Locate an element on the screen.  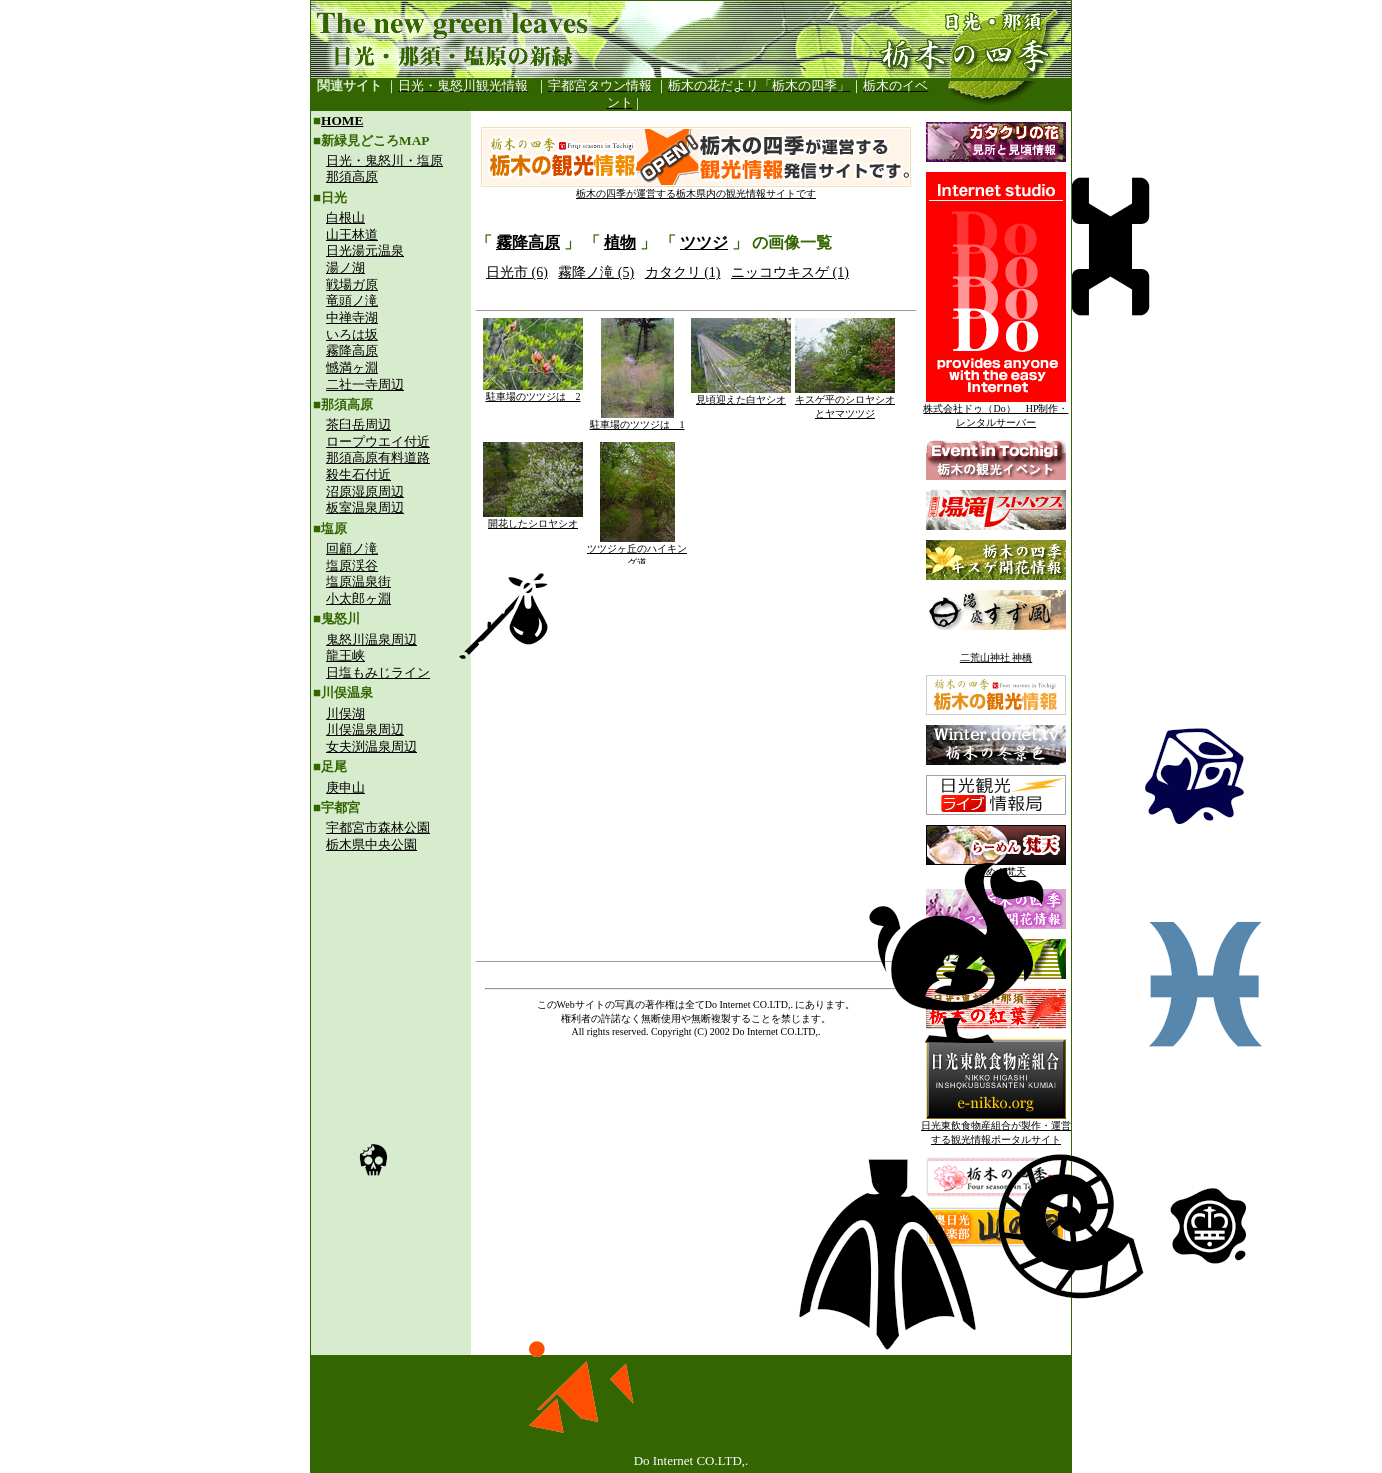
indicates duck or waterfowl-related content in a game is located at coordinates (887, 1254).